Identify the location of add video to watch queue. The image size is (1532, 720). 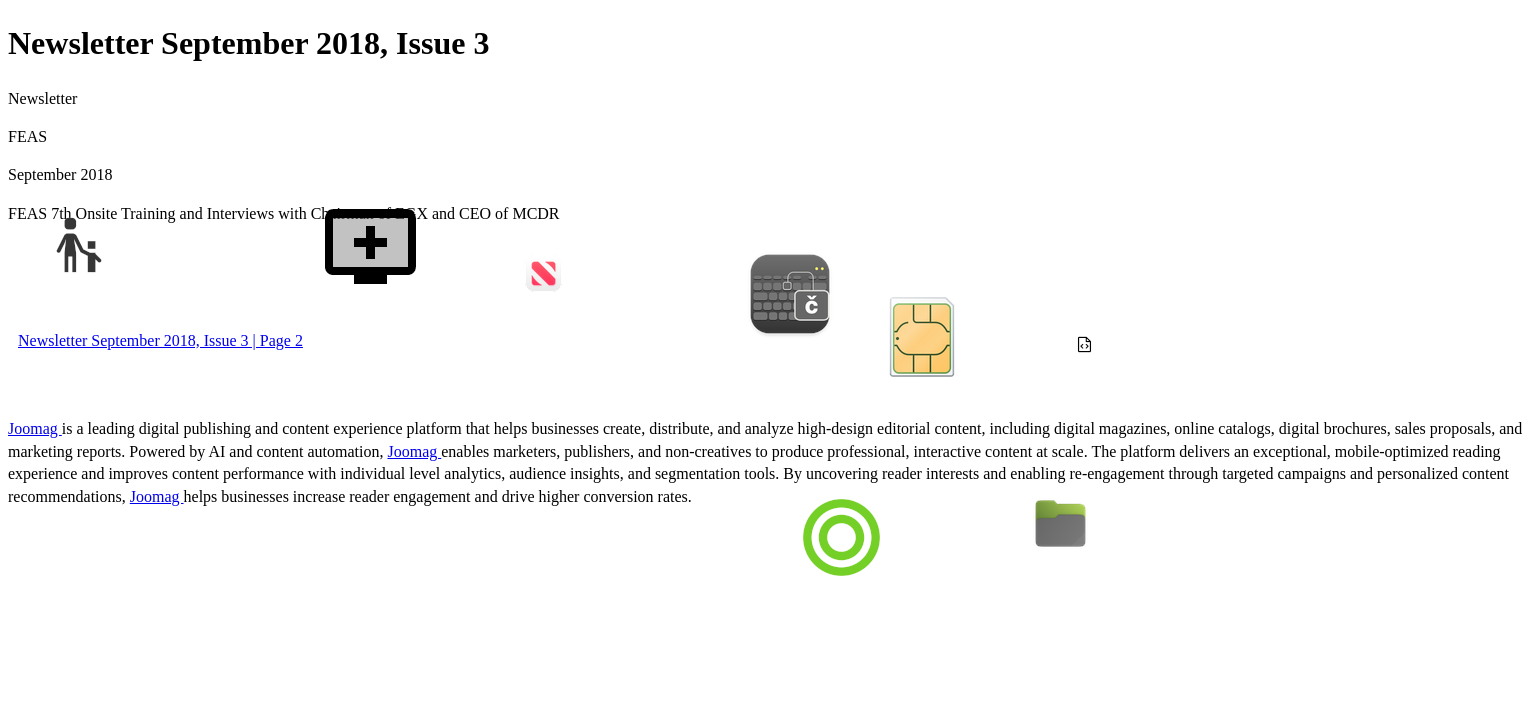
(370, 246).